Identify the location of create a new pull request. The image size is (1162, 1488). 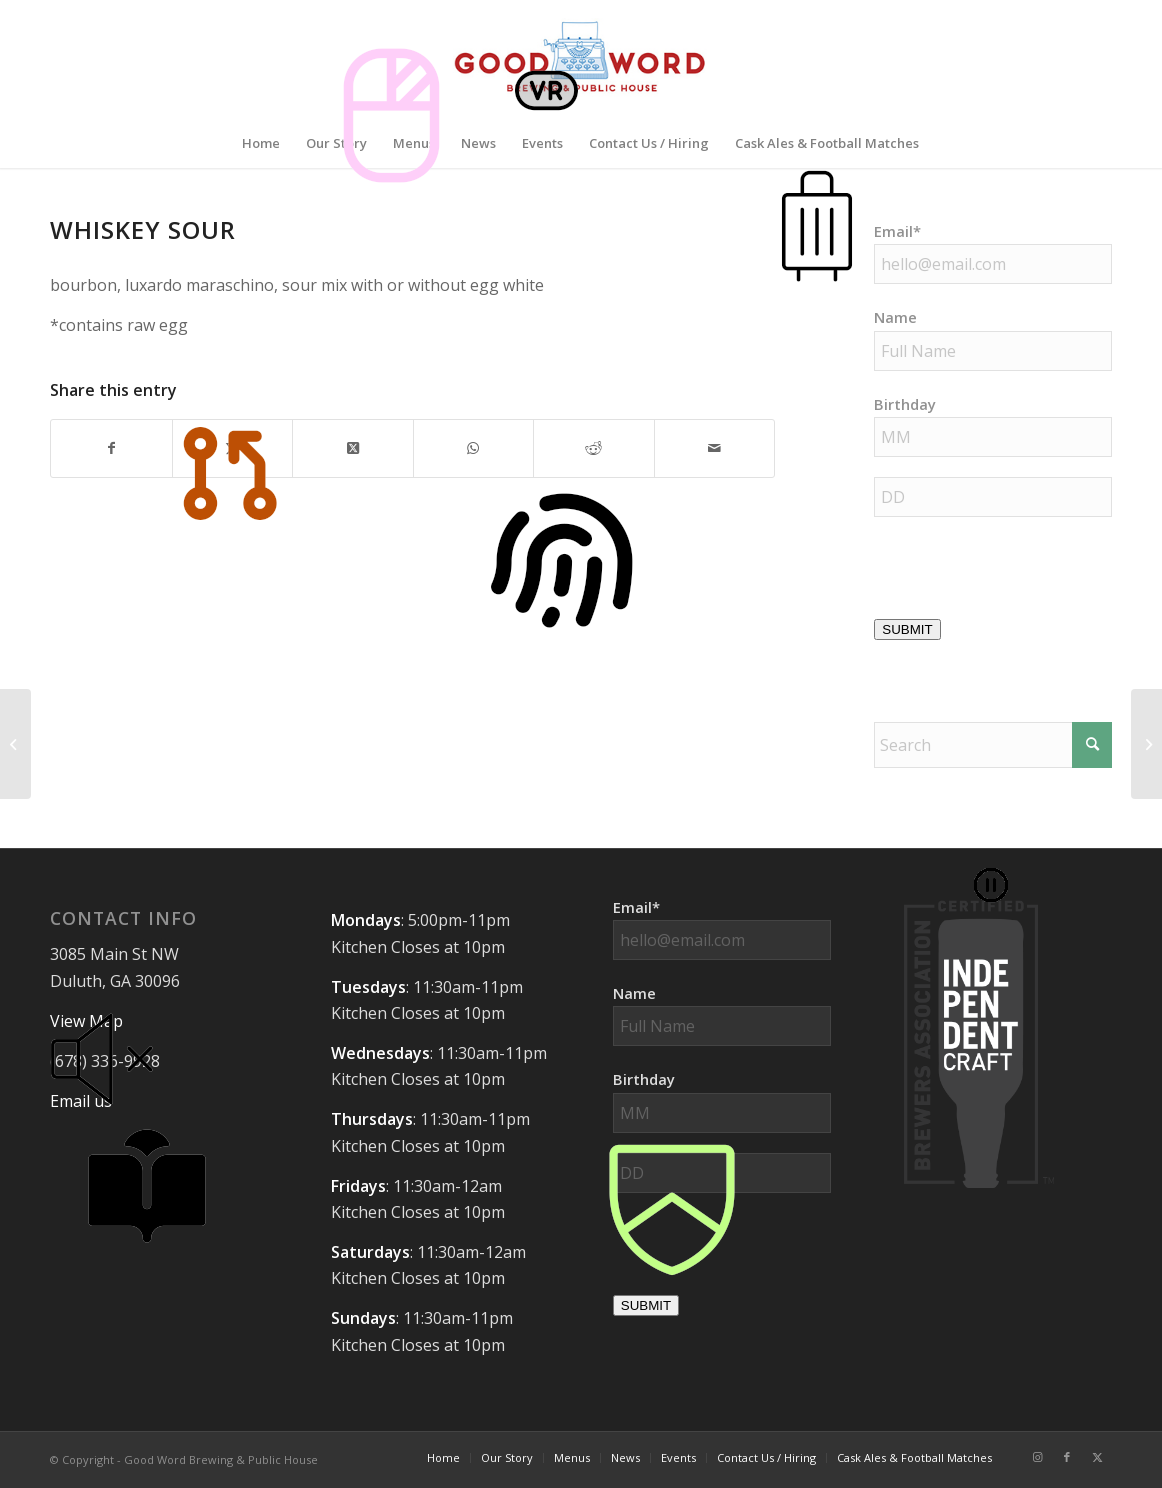
(226, 473).